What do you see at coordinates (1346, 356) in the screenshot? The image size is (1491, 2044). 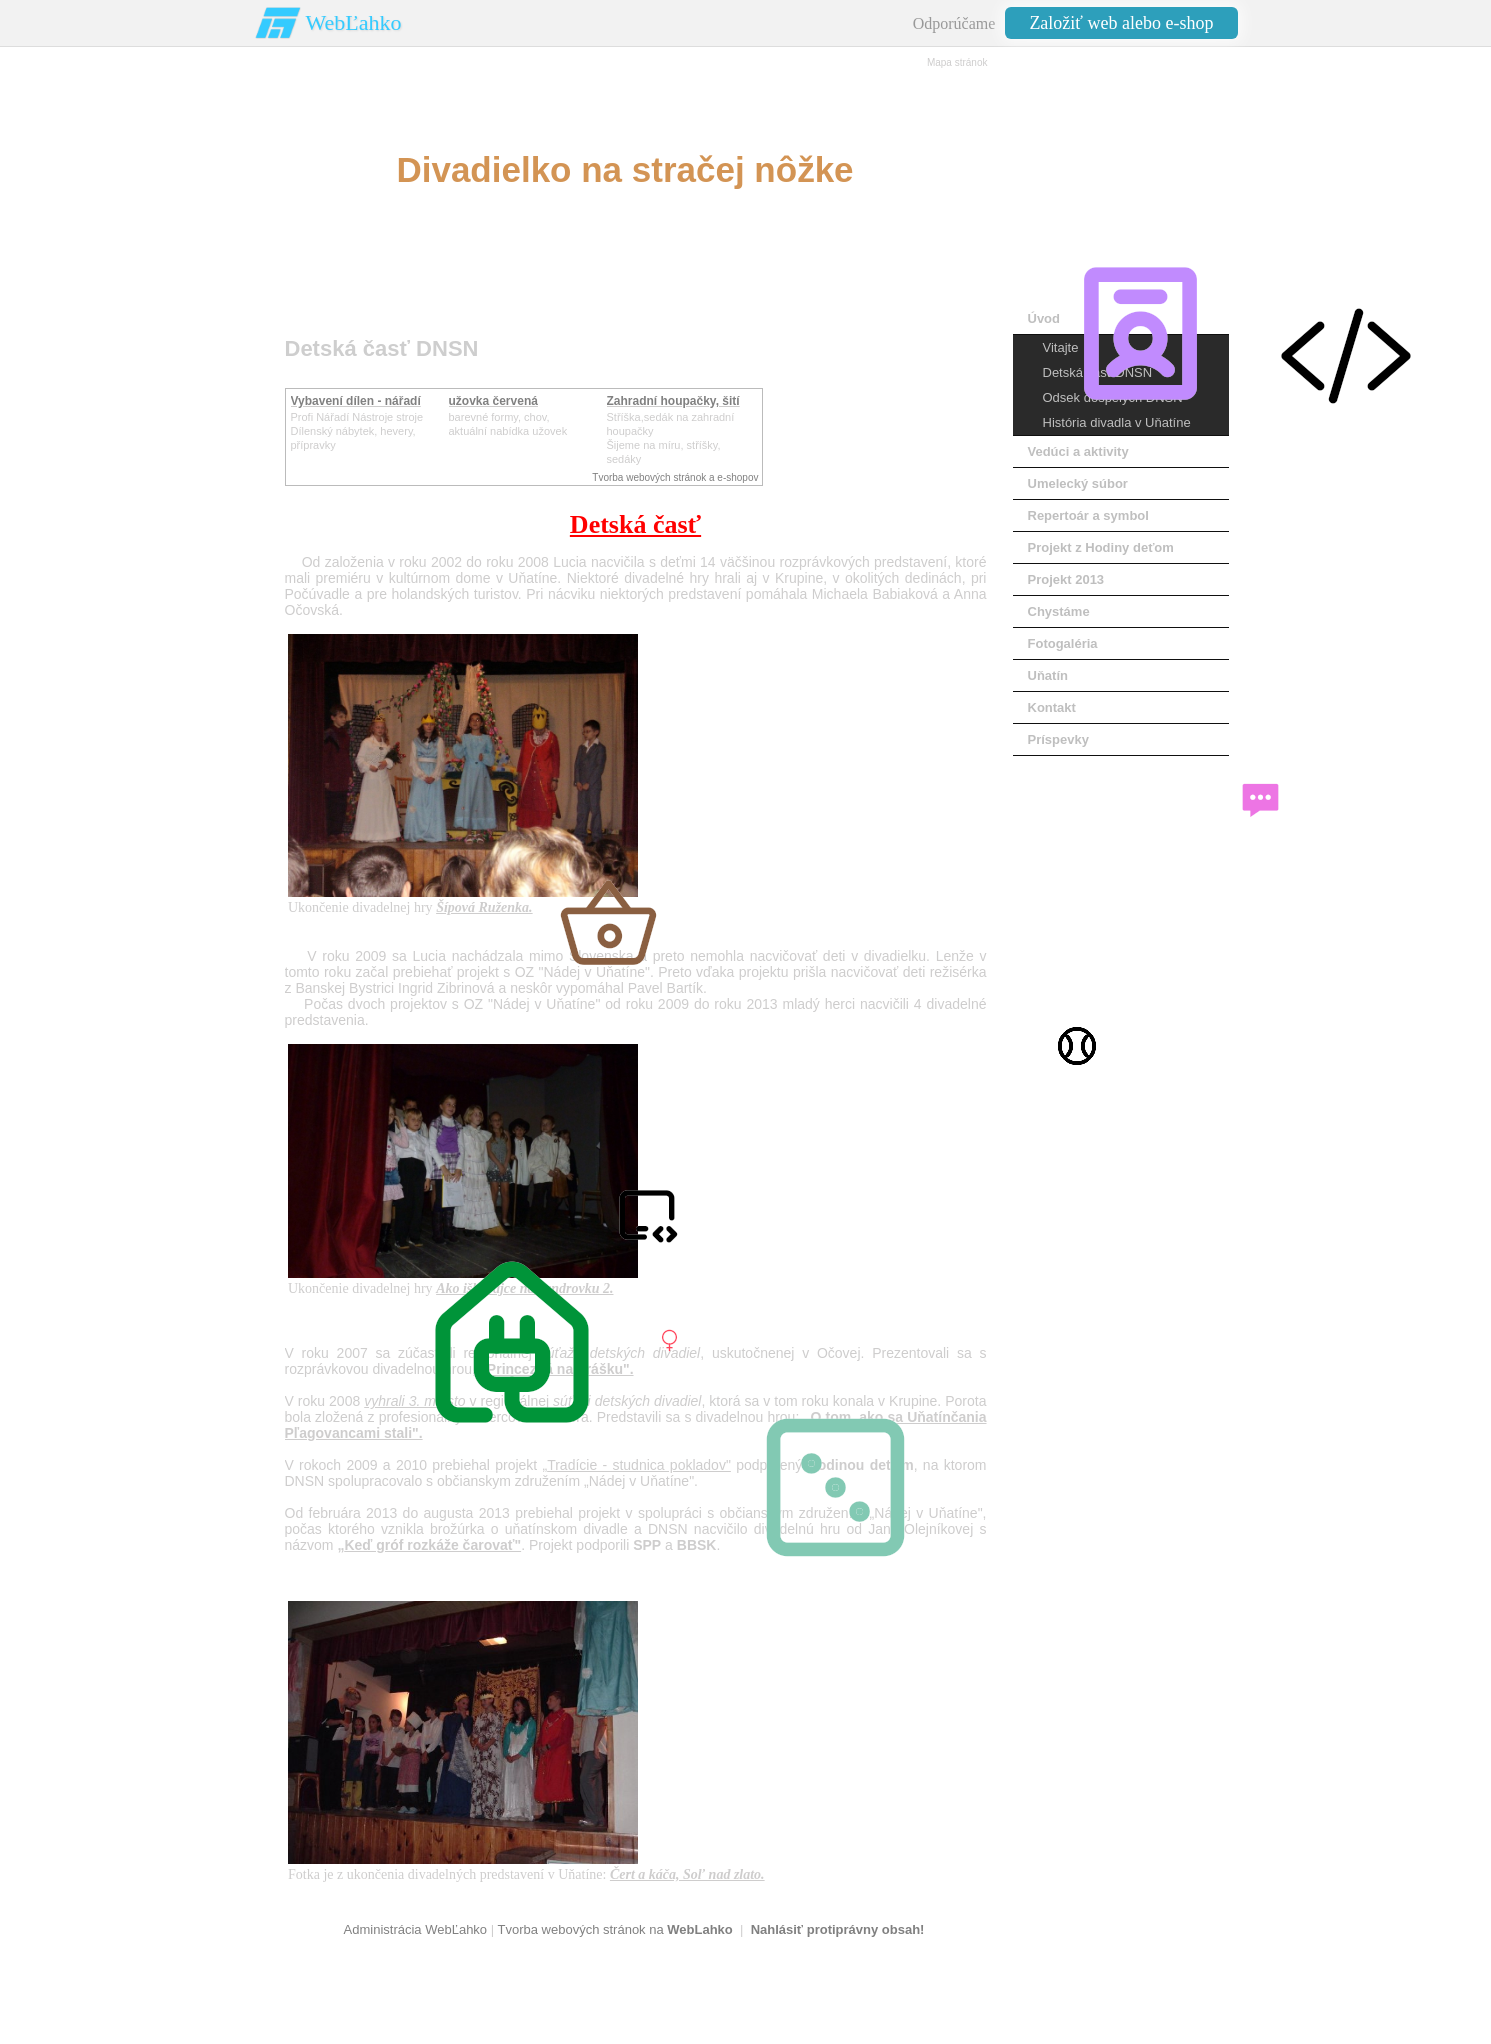 I see `view or edit source code` at bounding box center [1346, 356].